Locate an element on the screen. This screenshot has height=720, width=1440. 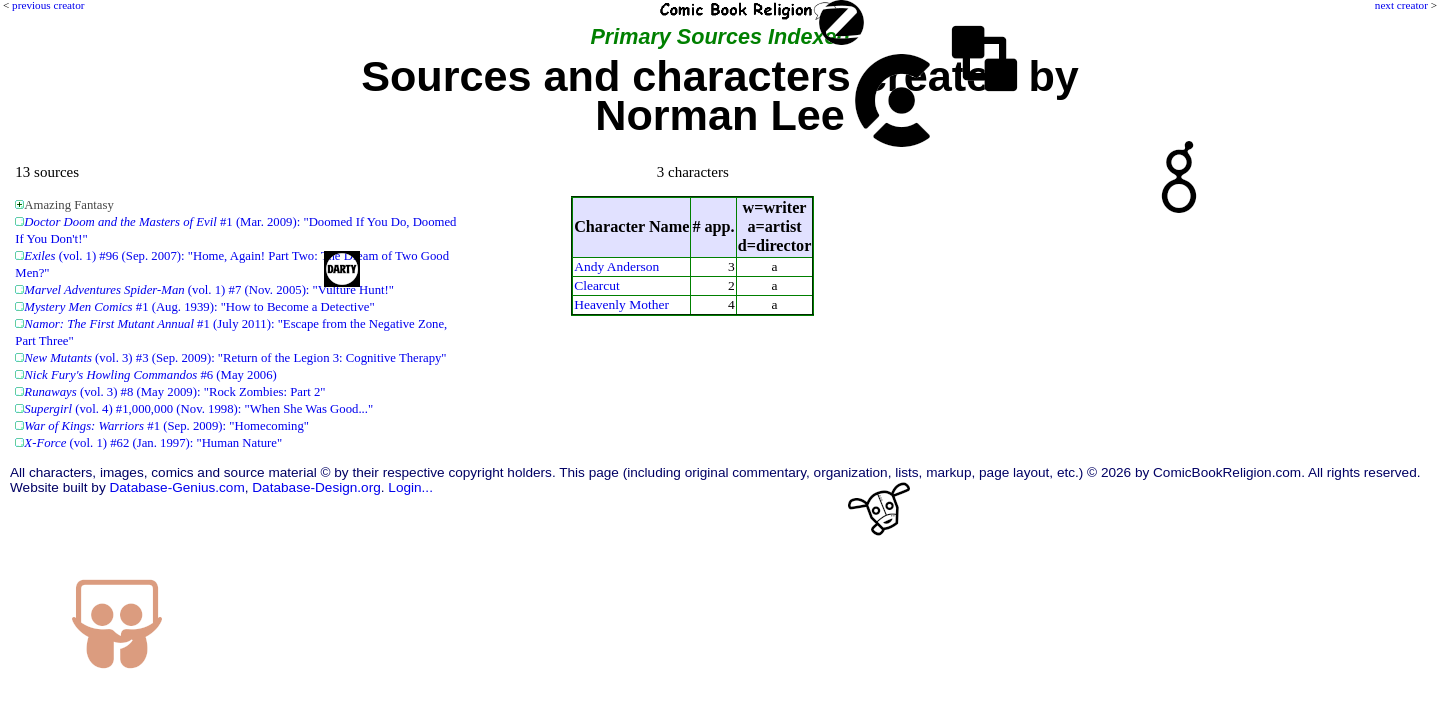
zigbee smart home protocol logo is located at coordinates (841, 22).